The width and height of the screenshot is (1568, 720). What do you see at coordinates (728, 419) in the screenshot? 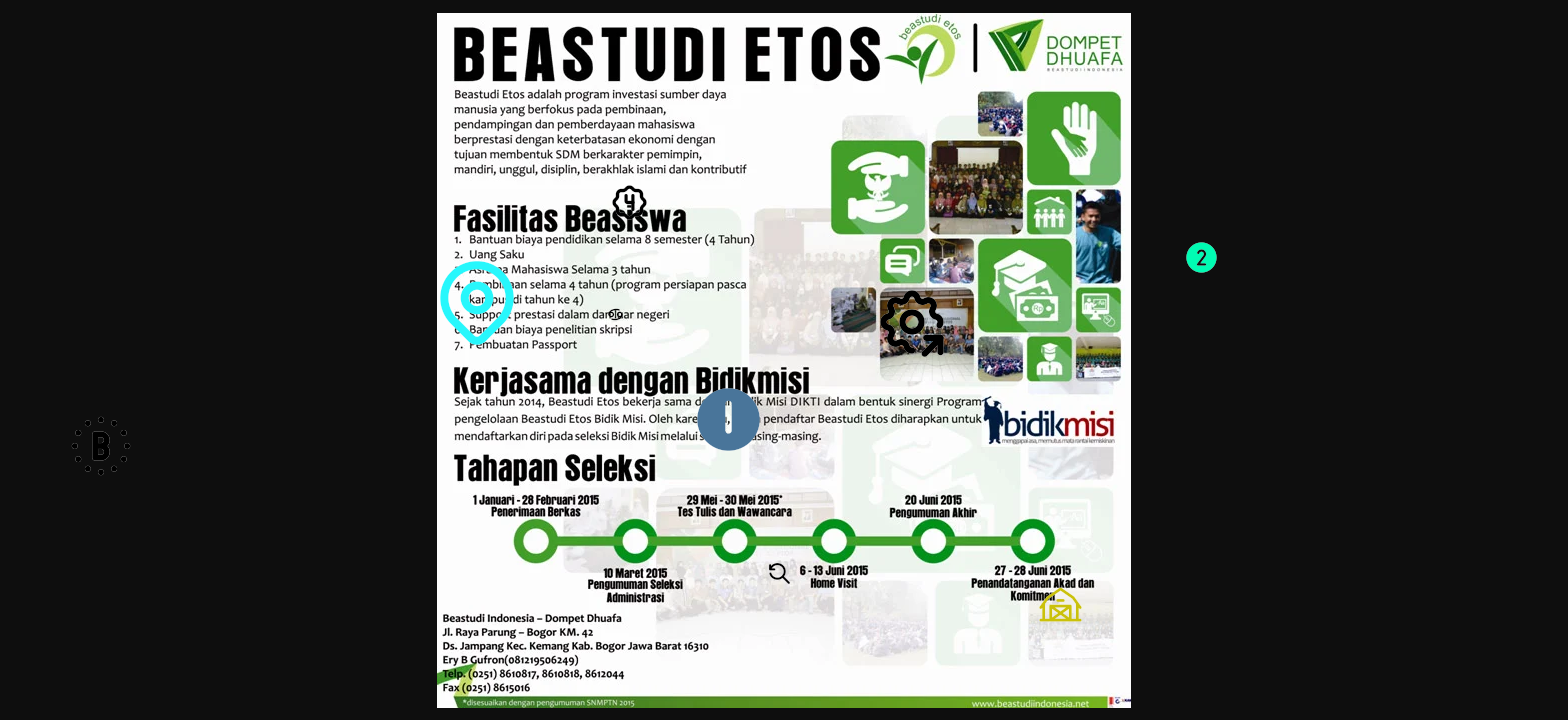
I see `indicates 6 o'clock or half past the hour` at bounding box center [728, 419].